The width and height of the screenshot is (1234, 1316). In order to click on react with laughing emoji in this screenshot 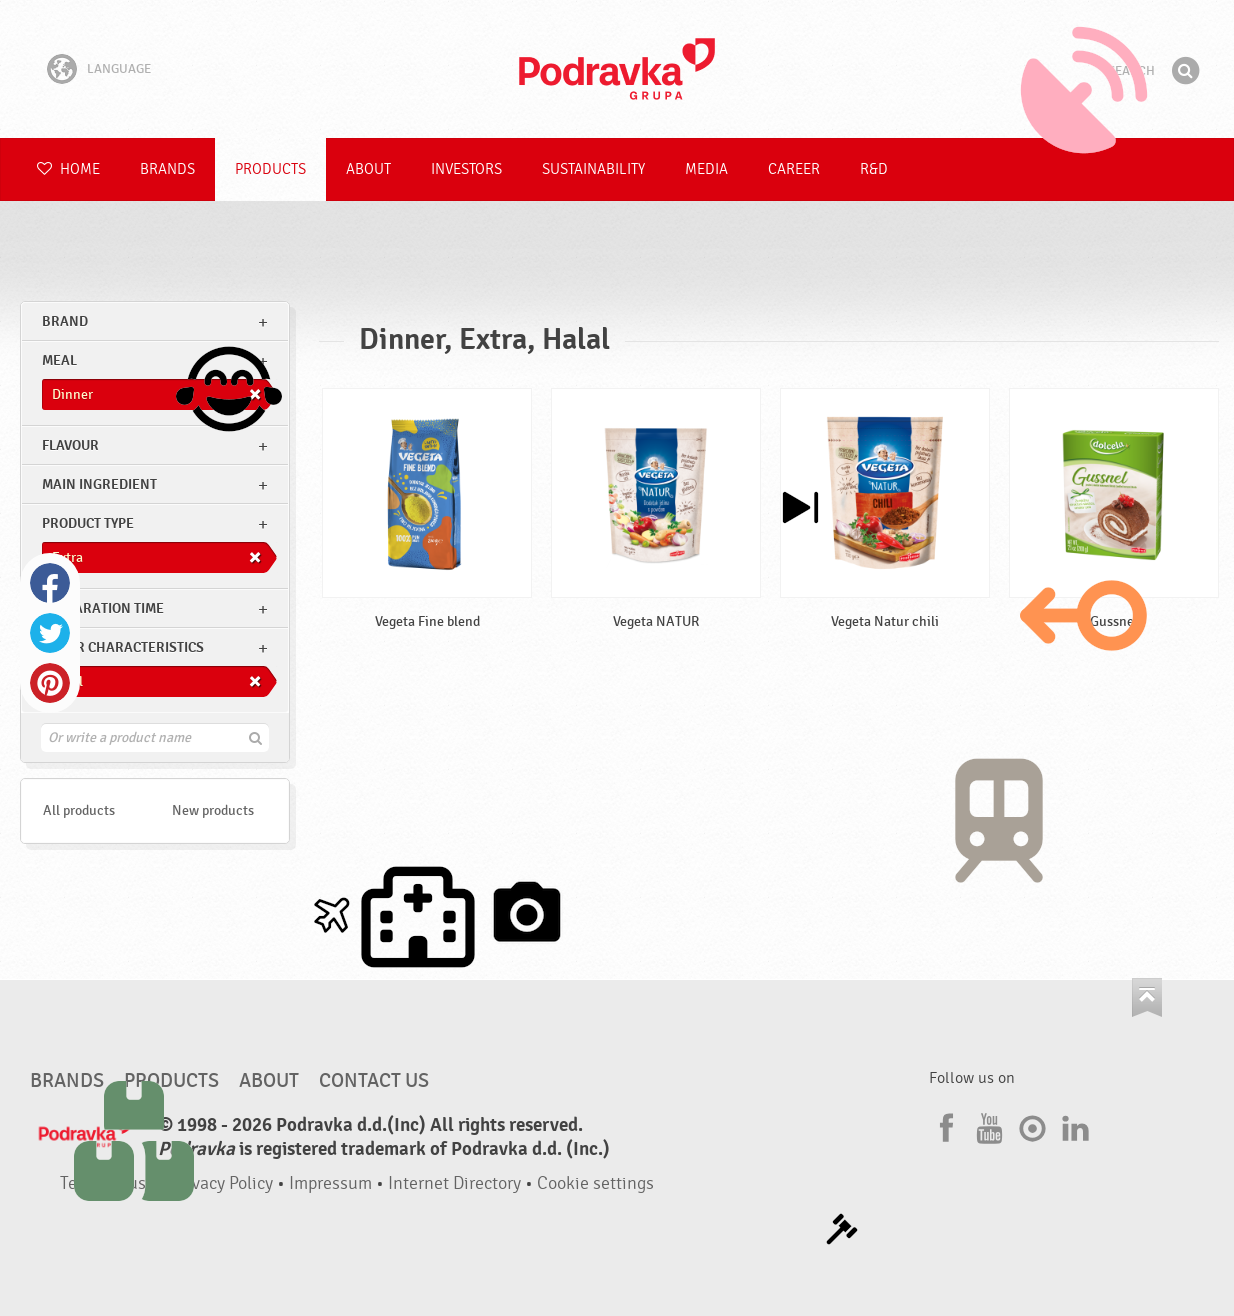, I will do `click(229, 389)`.